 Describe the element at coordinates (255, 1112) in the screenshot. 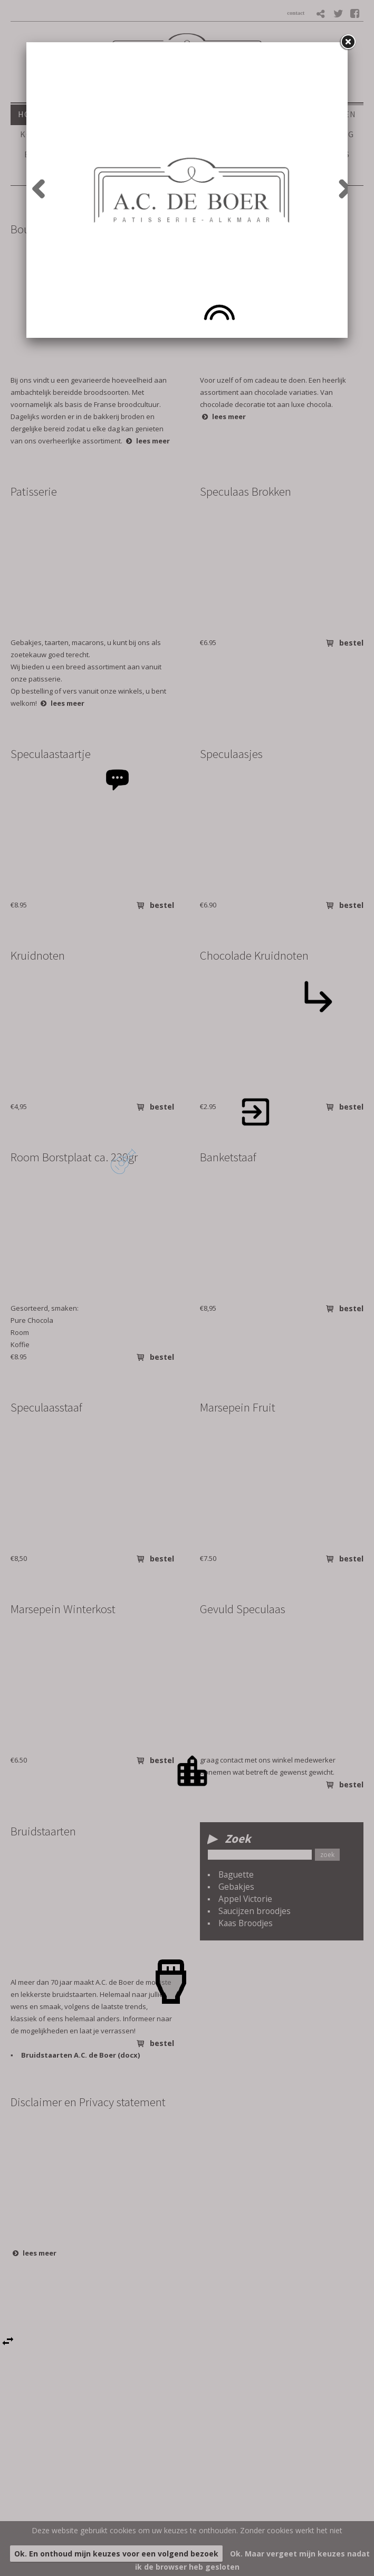

I see `log out of your account` at that location.